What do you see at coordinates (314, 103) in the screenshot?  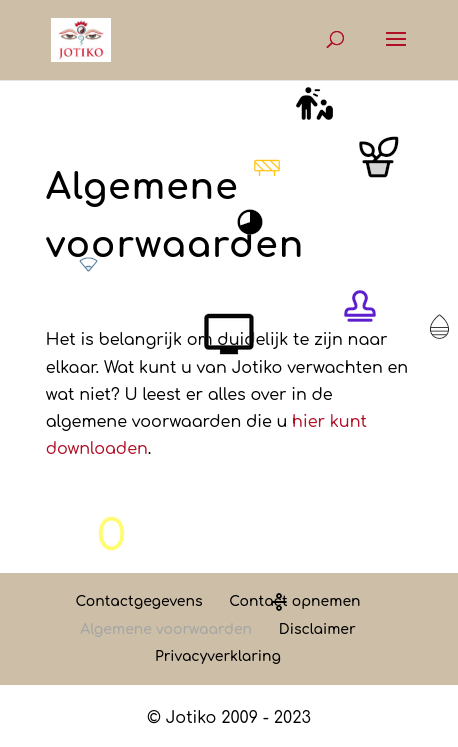 I see `report harassment or bullying behavior` at bounding box center [314, 103].